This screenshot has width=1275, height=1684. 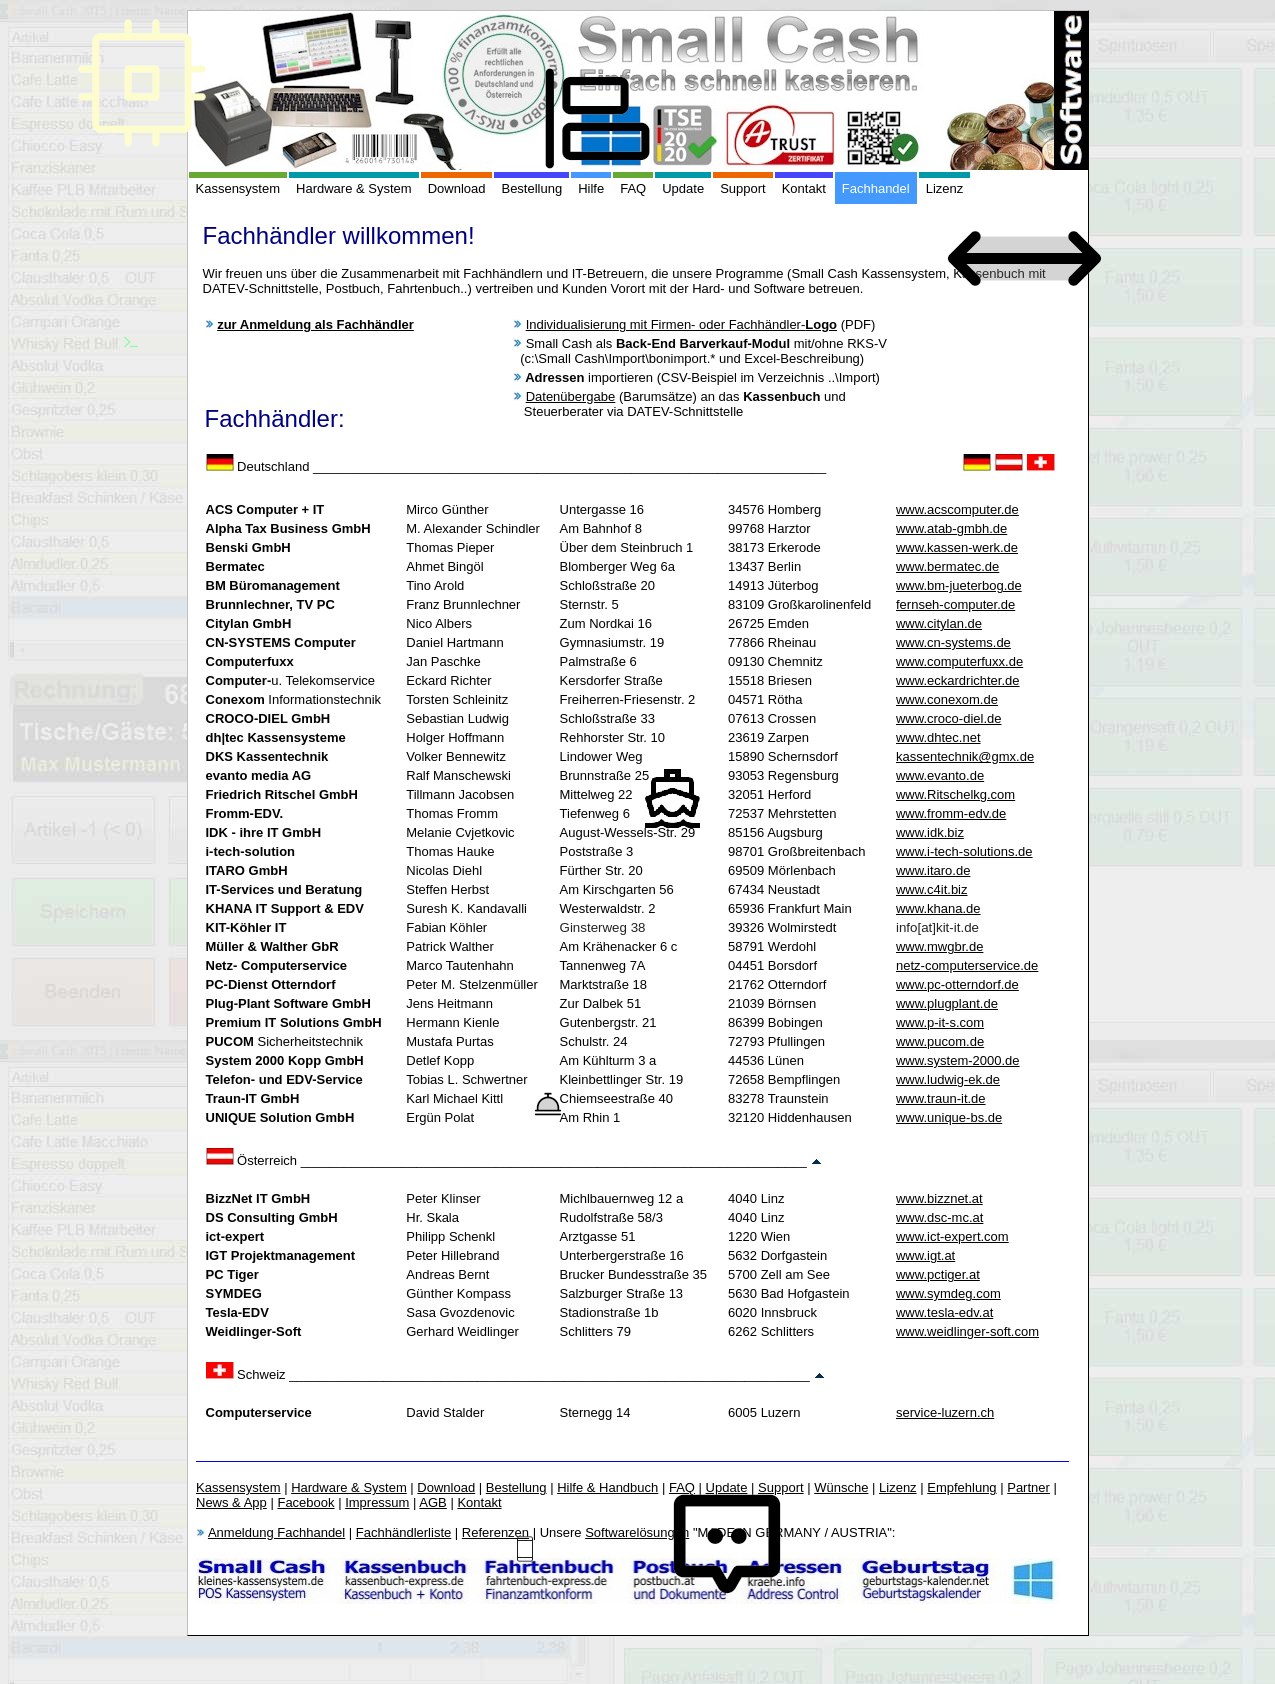 What do you see at coordinates (595, 118) in the screenshot?
I see `align text to the left` at bounding box center [595, 118].